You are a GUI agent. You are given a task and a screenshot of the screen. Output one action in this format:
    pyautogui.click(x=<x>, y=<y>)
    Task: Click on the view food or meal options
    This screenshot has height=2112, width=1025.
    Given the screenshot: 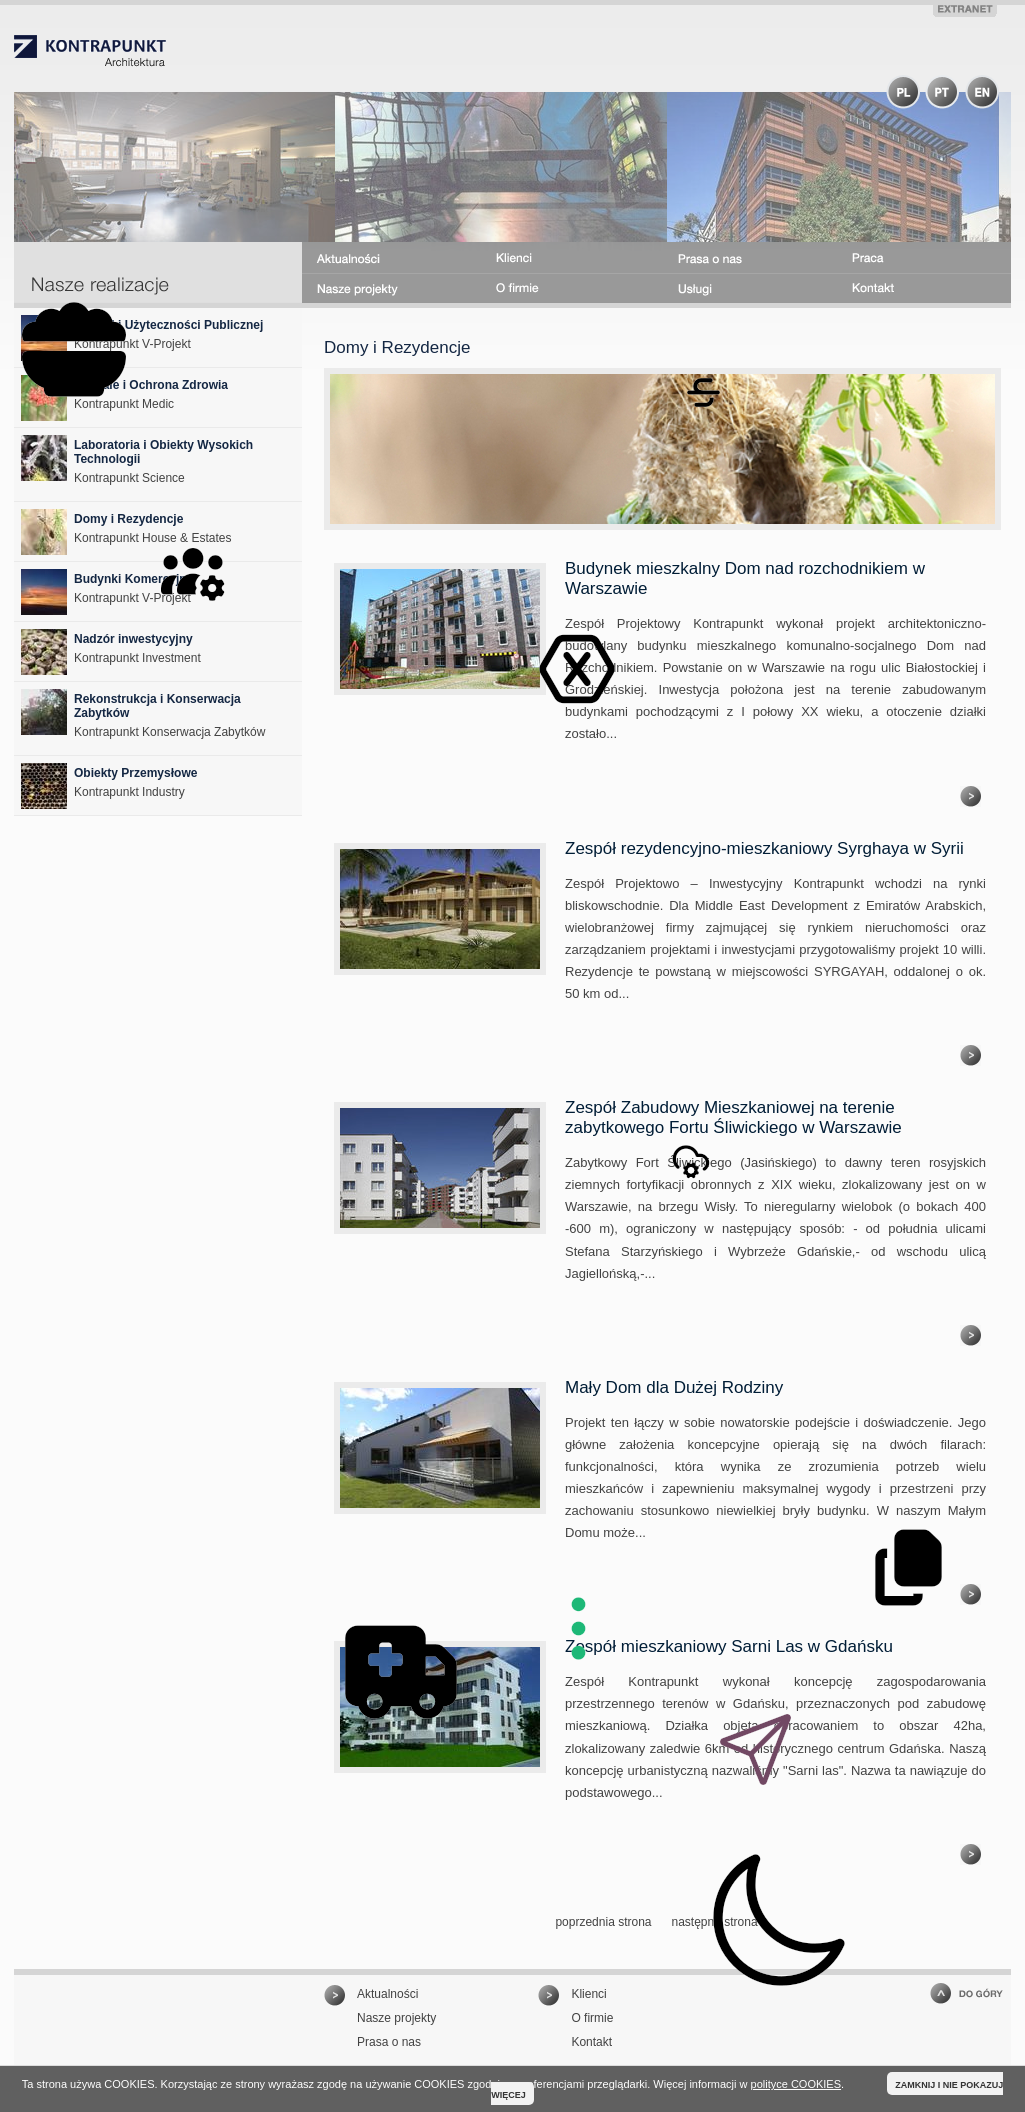 What is the action you would take?
    pyautogui.click(x=74, y=351)
    